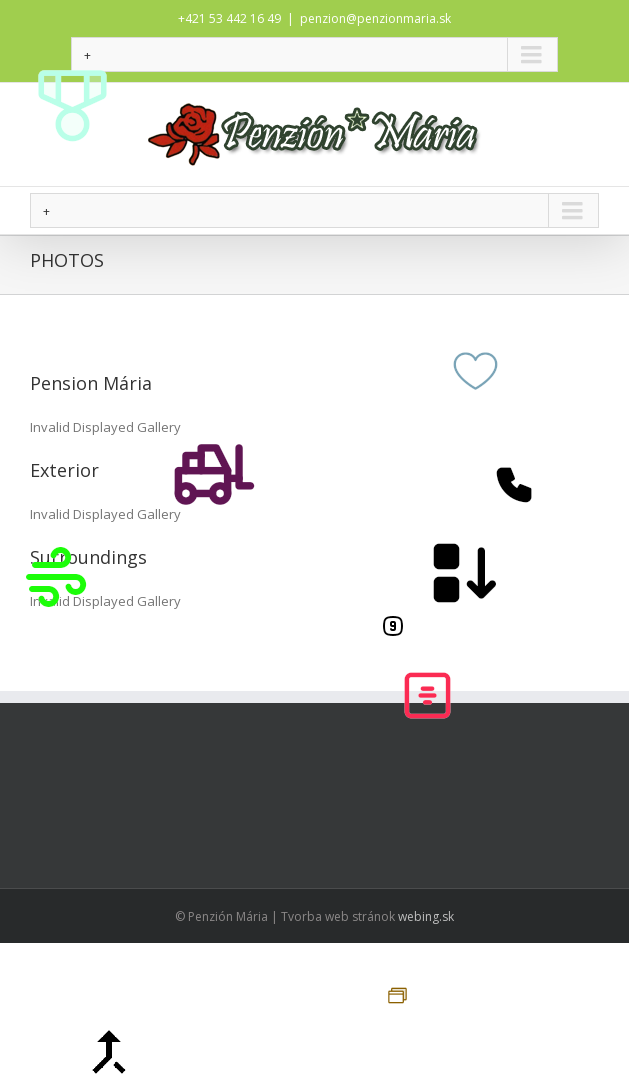 The image size is (629, 1087). I want to click on make a phone call, so click(515, 484).